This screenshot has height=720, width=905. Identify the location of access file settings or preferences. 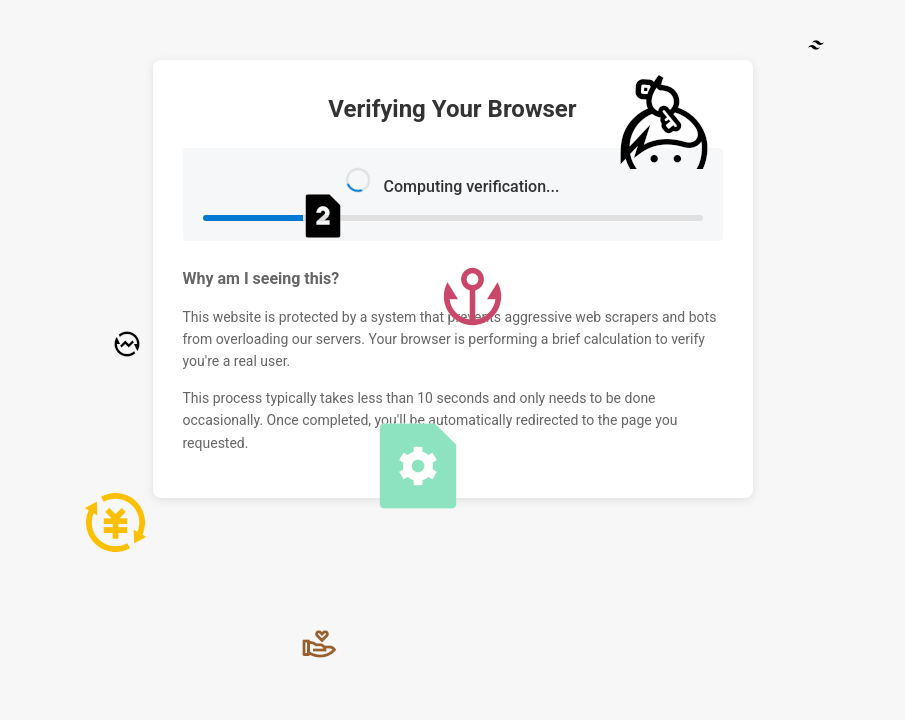
(418, 466).